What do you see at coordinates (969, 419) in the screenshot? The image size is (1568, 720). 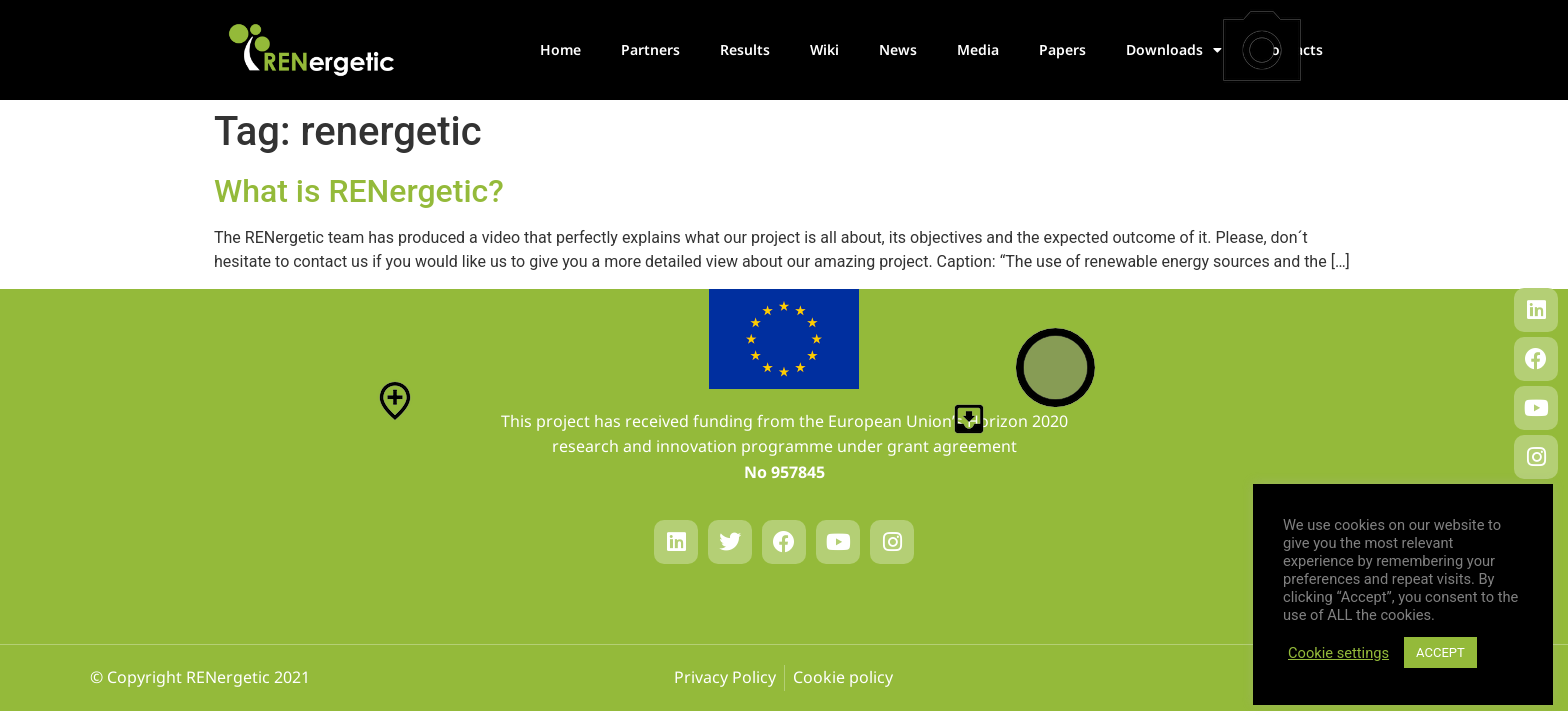 I see `move email or message to inbox` at bounding box center [969, 419].